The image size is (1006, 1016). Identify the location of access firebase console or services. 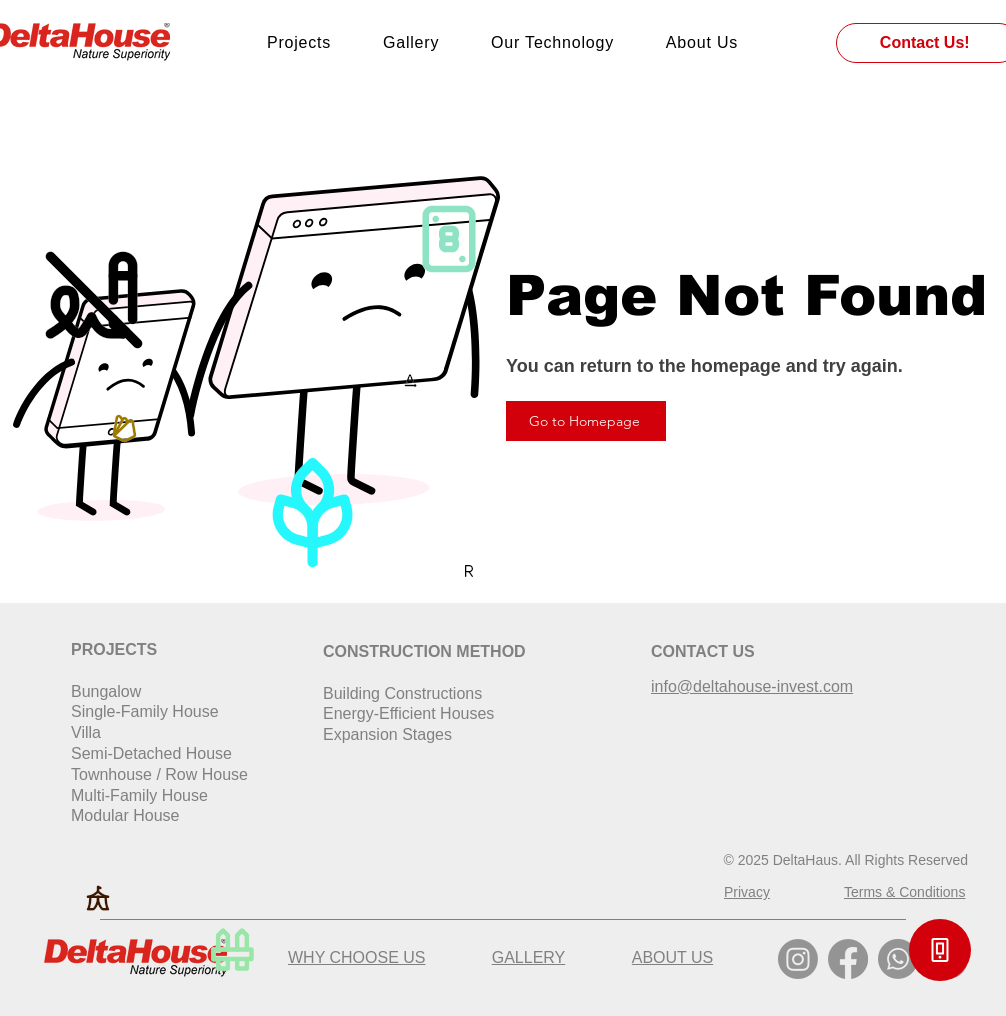
(124, 428).